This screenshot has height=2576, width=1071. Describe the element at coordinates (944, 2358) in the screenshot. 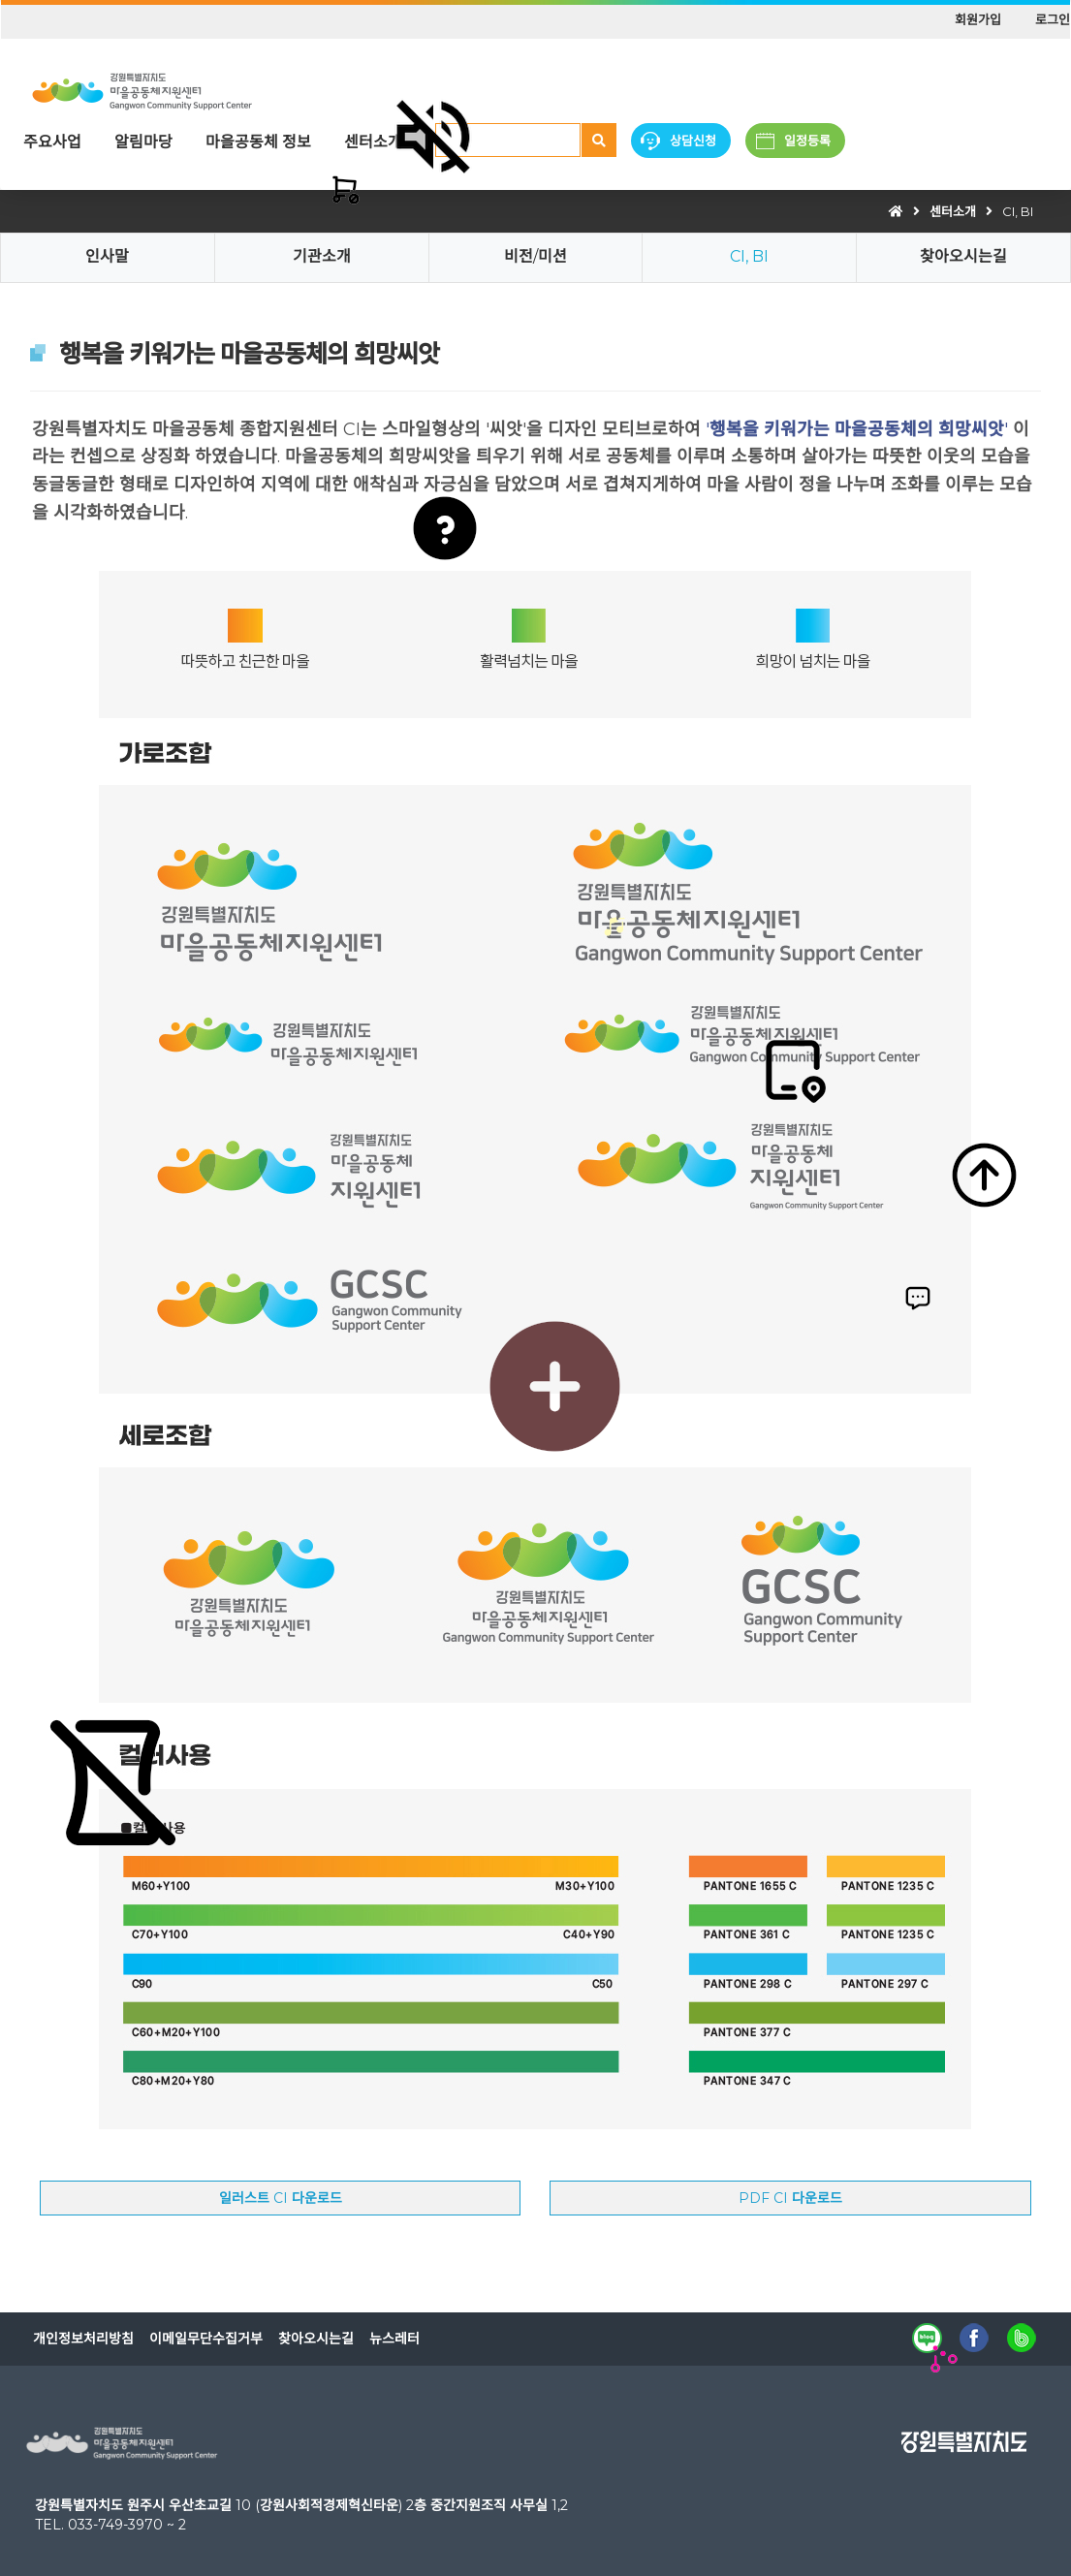

I see `view the merge queue for pending pull requests` at that location.